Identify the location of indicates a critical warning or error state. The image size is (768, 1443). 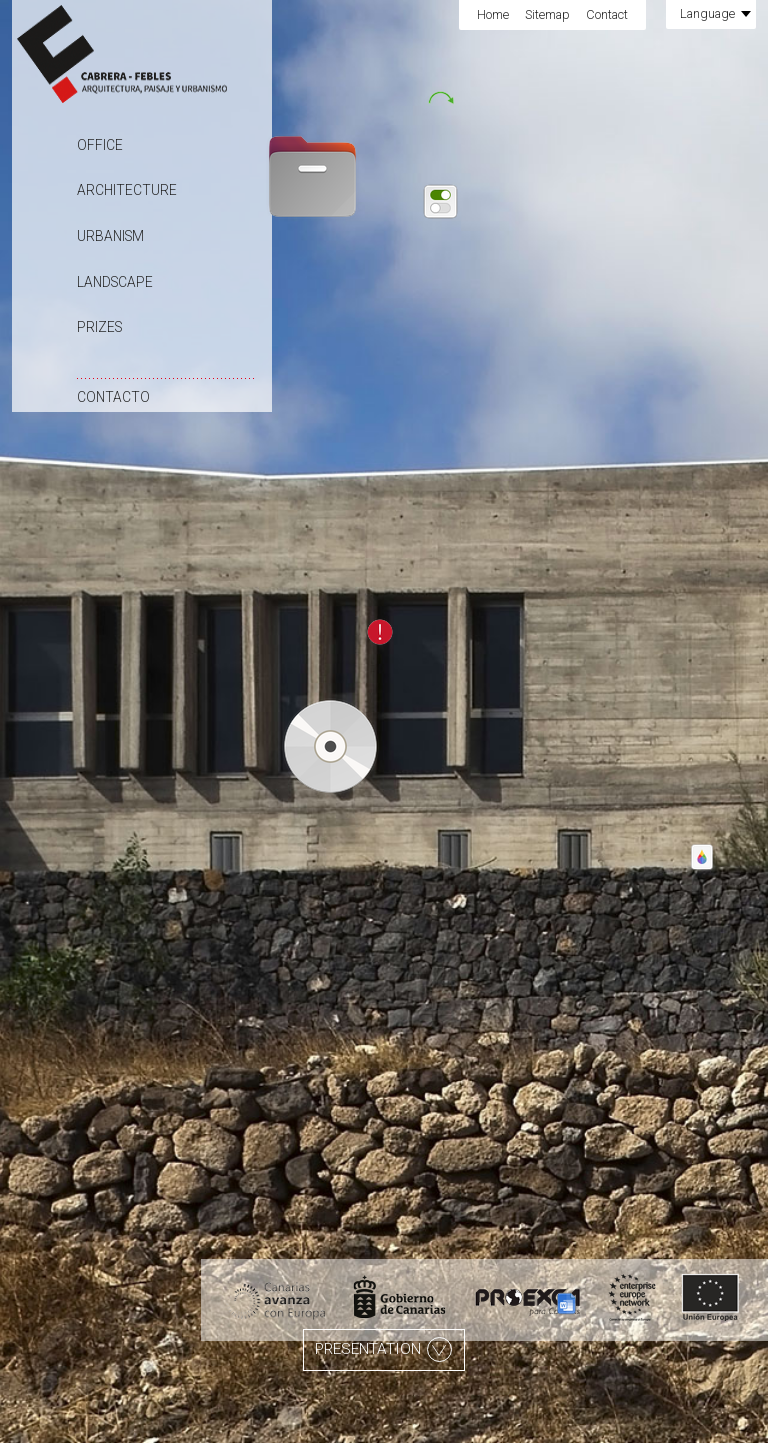
(380, 632).